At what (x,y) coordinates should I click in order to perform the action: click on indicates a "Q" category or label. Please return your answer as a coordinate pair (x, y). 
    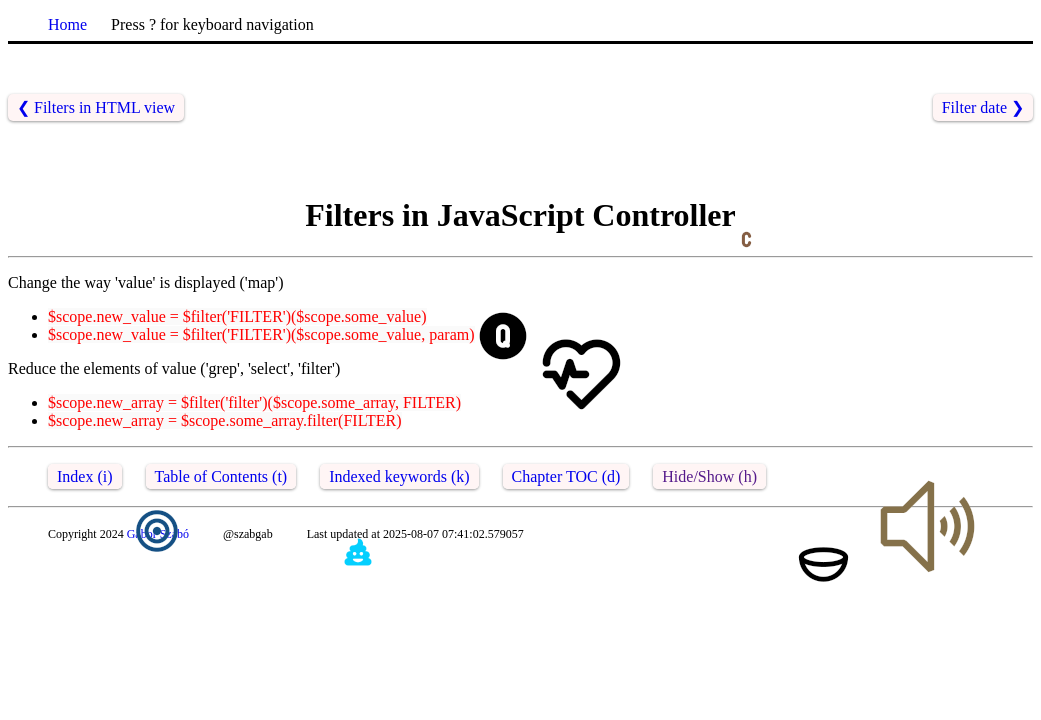
    Looking at the image, I should click on (503, 336).